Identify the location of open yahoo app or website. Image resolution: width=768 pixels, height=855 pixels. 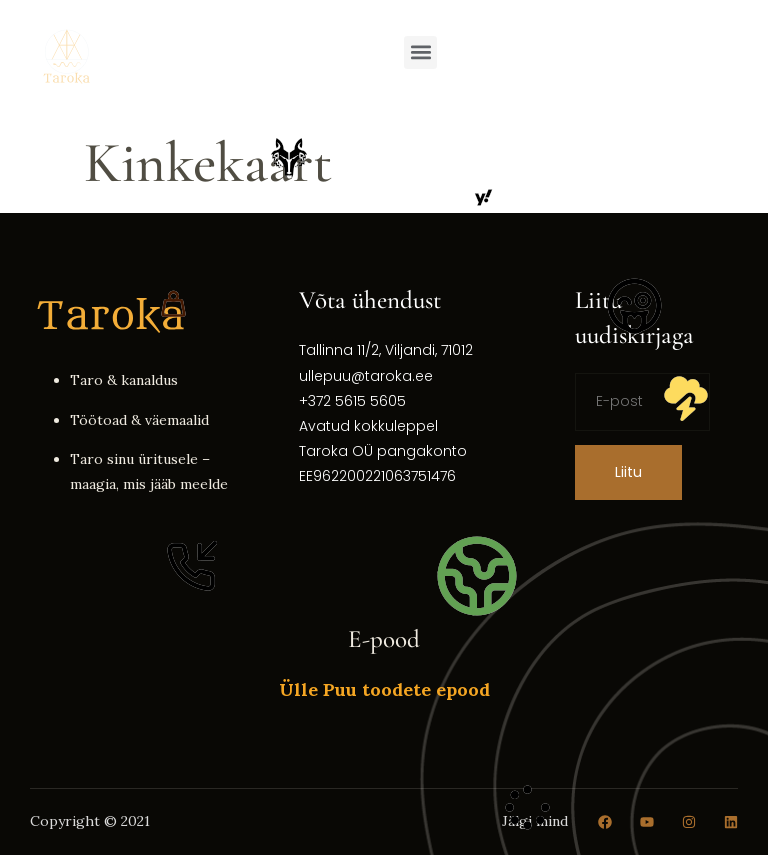
(483, 197).